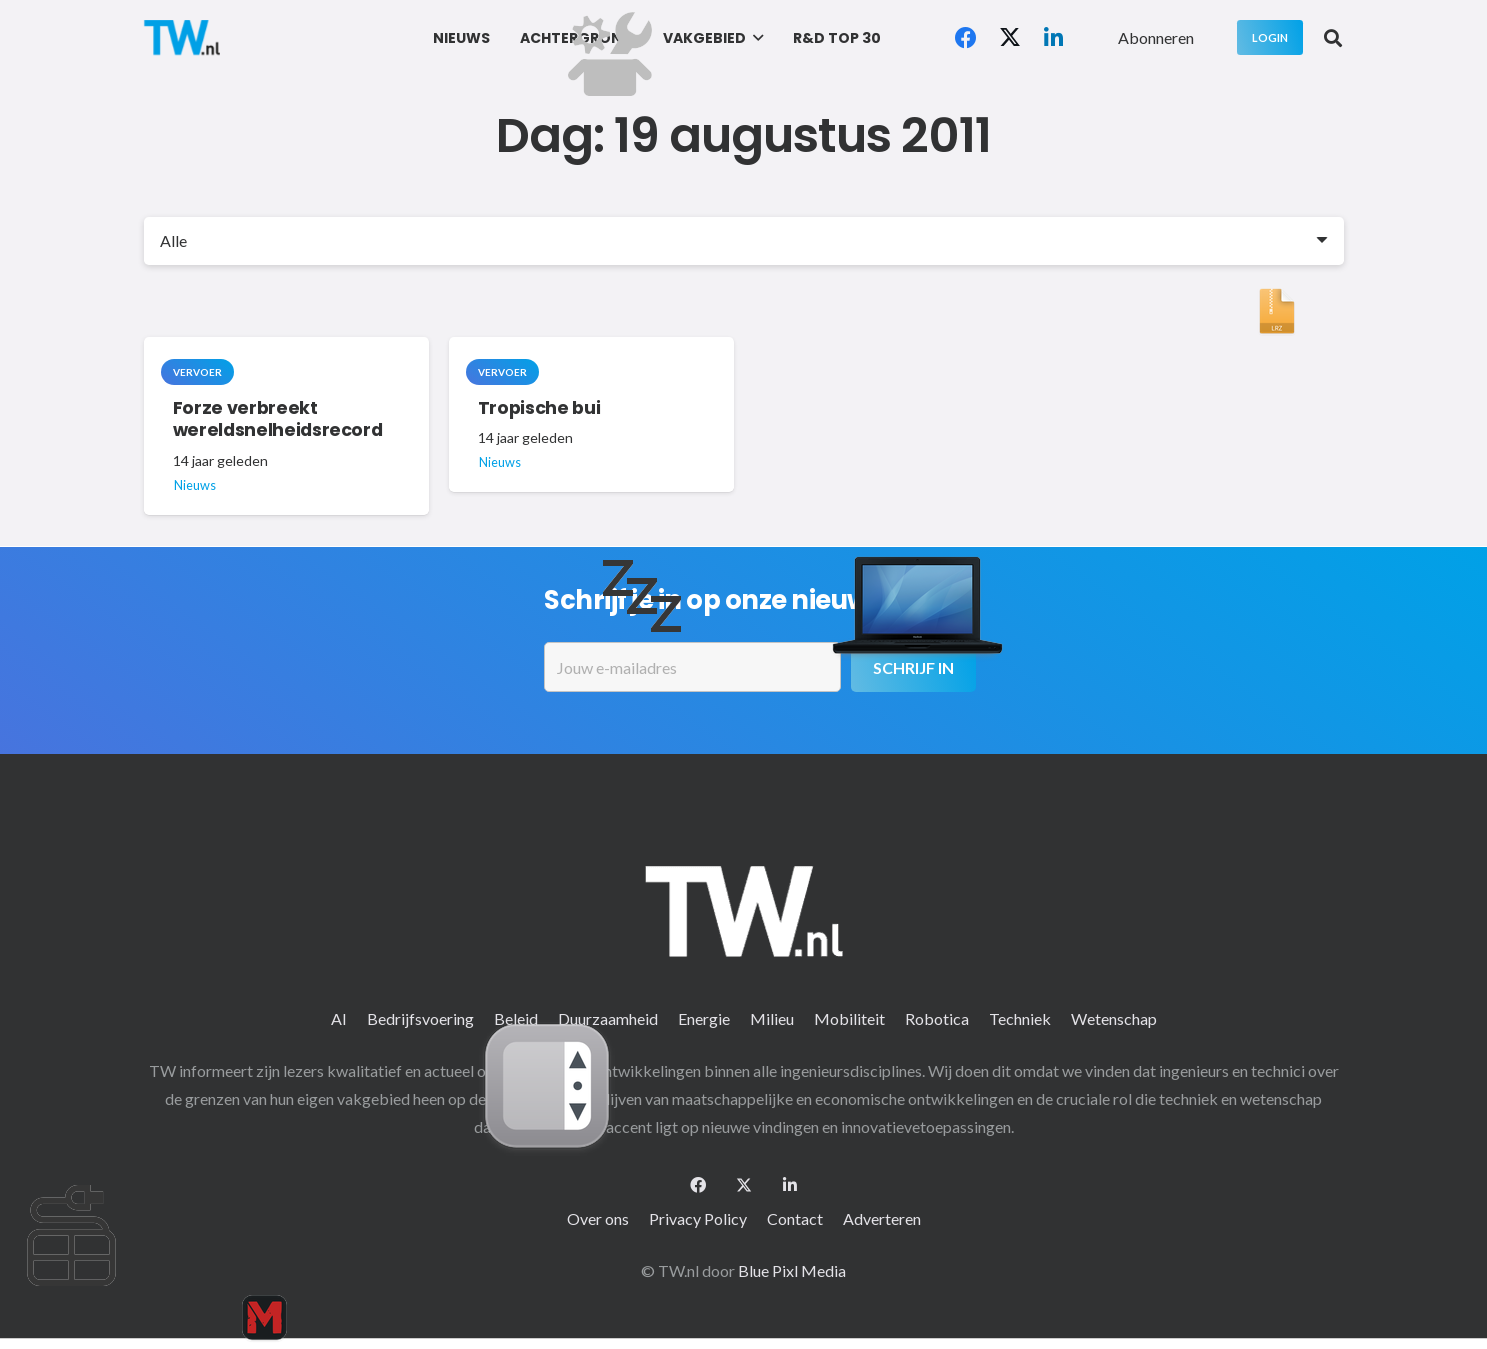 The image size is (1487, 1349). I want to click on launch Metro 2033 game, so click(264, 1317).